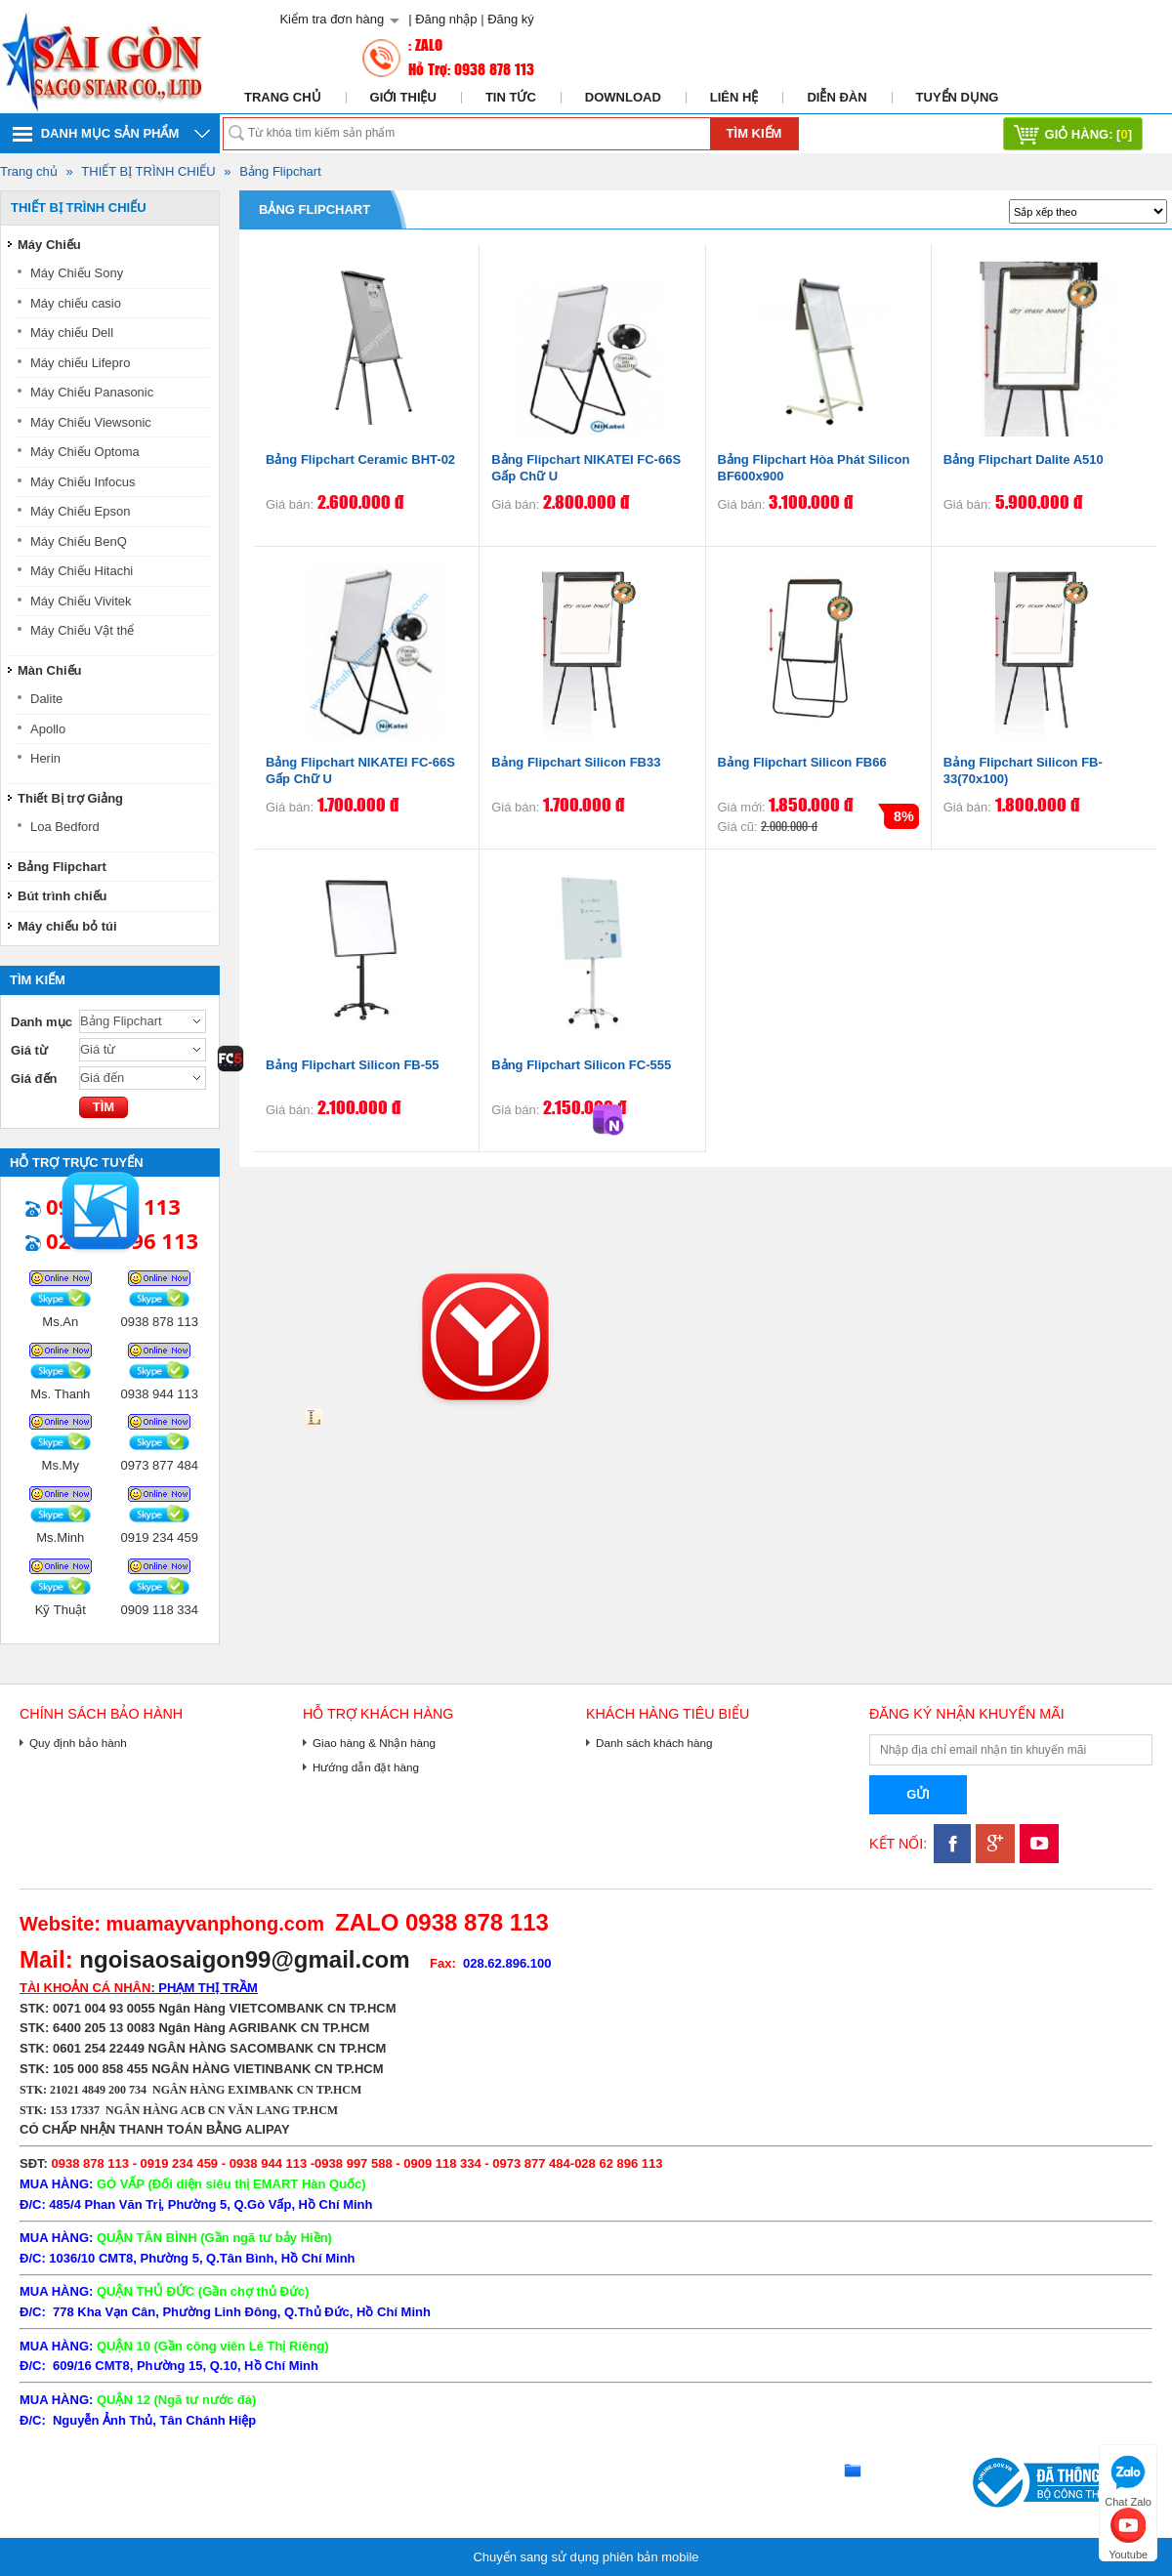 The image size is (1172, 2576). I want to click on open Lens, a Kubernetes IDE for managing clusters, so click(101, 1211).